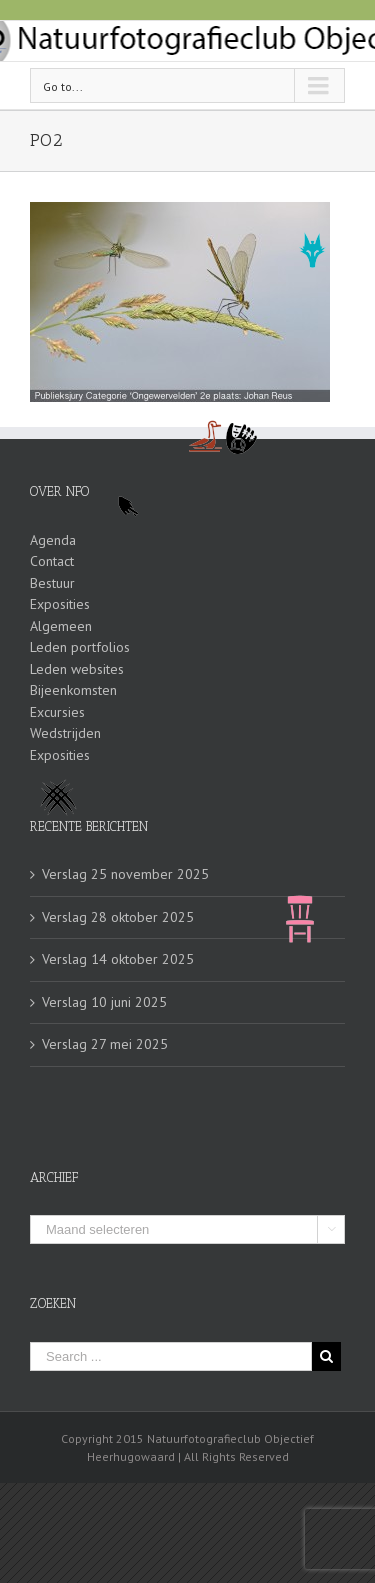  I want to click on canadian goose character or wildlife element, so click(205, 436).